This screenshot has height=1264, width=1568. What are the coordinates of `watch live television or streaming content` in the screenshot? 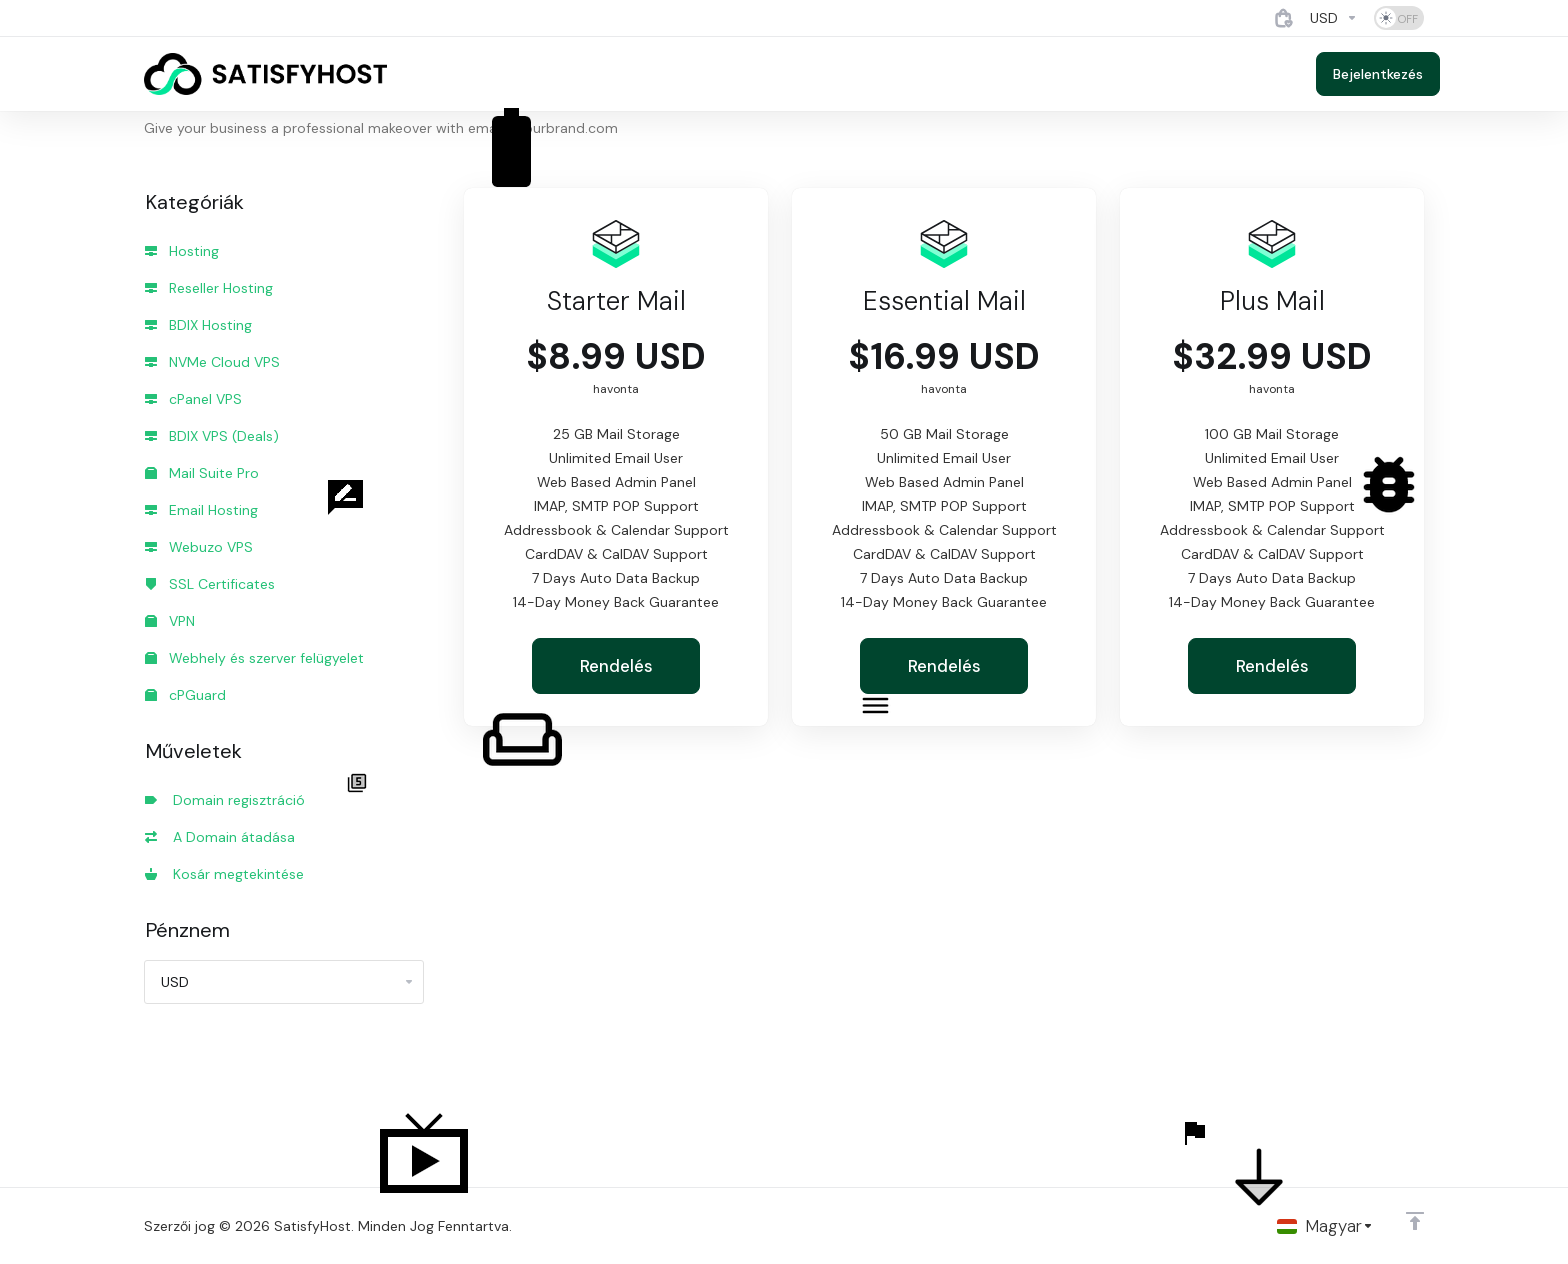 It's located at (424, 1153).